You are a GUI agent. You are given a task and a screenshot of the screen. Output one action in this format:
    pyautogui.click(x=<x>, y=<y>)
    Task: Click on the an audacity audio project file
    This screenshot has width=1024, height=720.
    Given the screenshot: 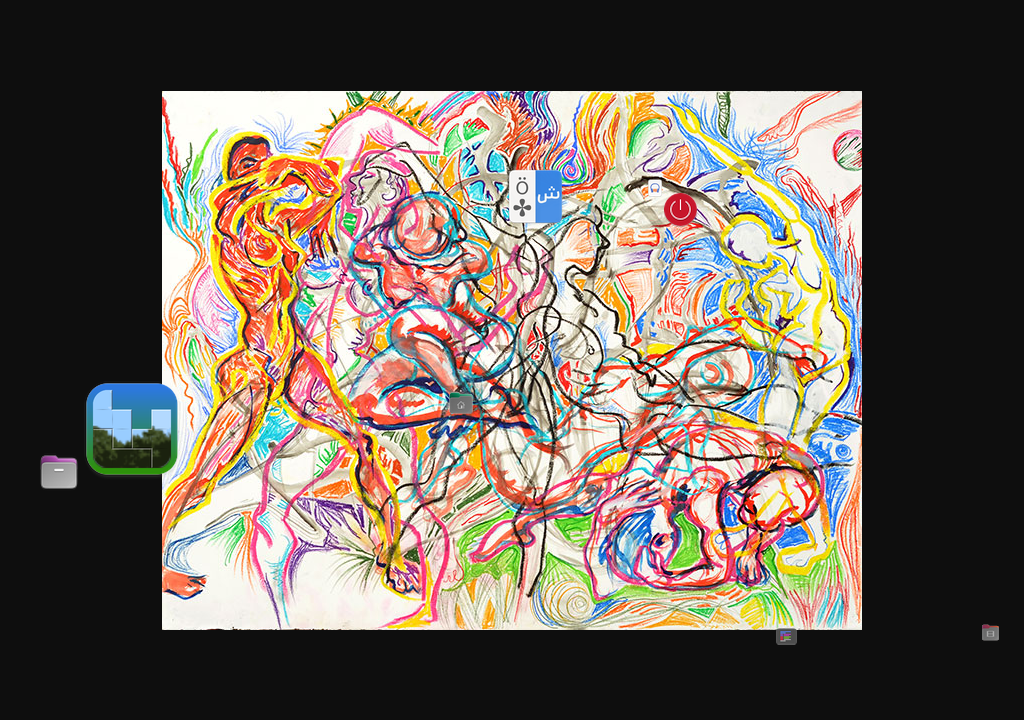 What is the action you would take?
    pyautogui.click(x=655, y=188)
    